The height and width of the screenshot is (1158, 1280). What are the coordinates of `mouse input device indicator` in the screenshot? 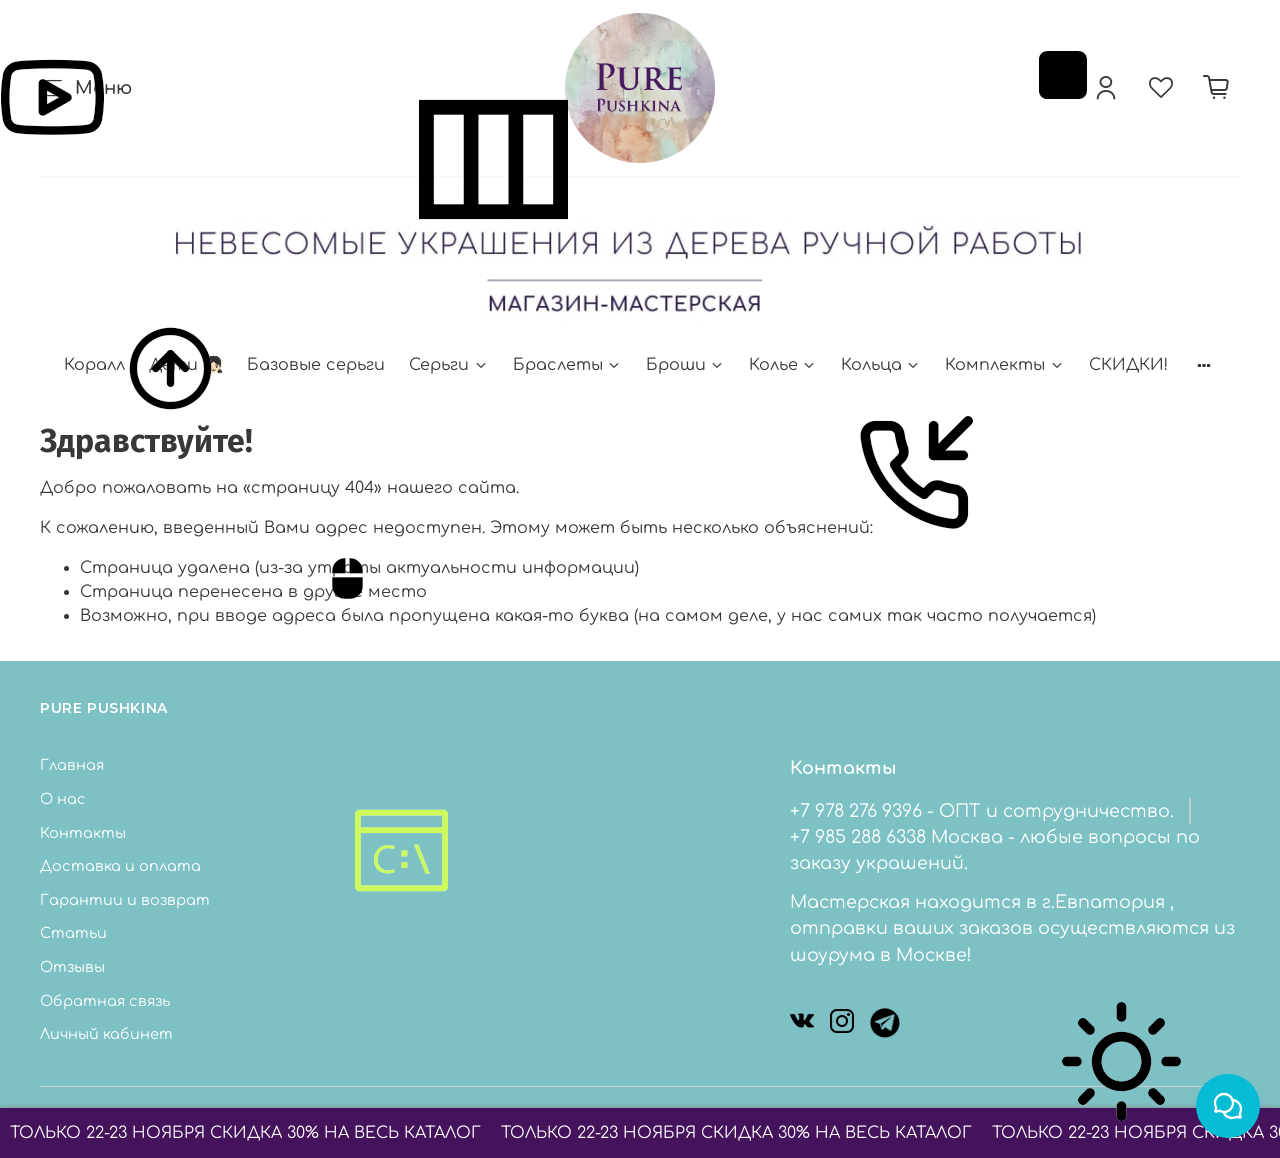 It's located at (347, 578).